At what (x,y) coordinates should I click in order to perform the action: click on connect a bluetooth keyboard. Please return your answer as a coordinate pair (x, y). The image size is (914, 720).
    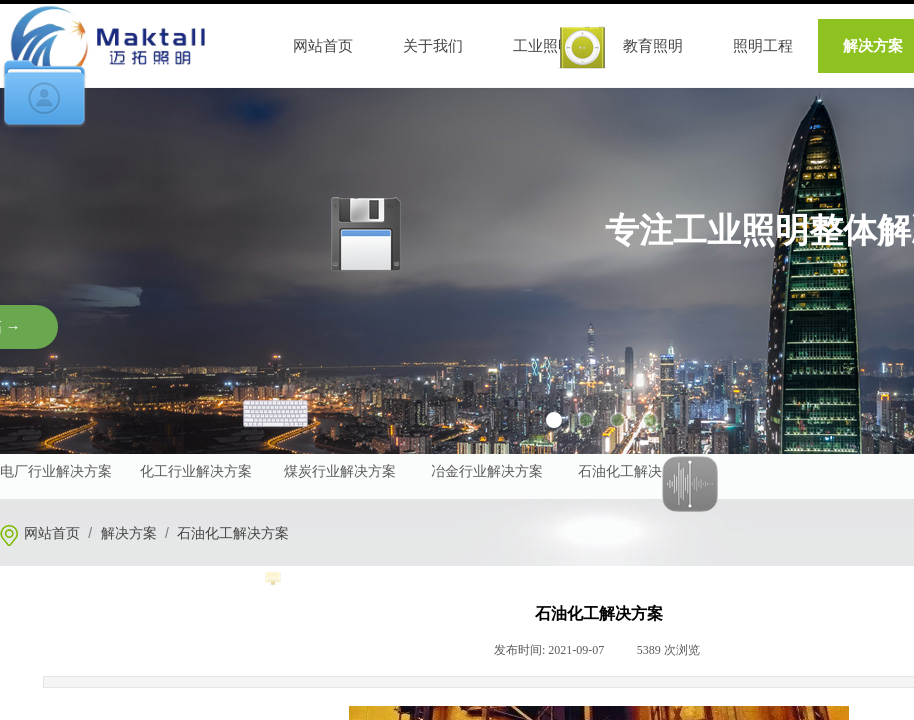
    Looking at the image, I should click on (275, 413).